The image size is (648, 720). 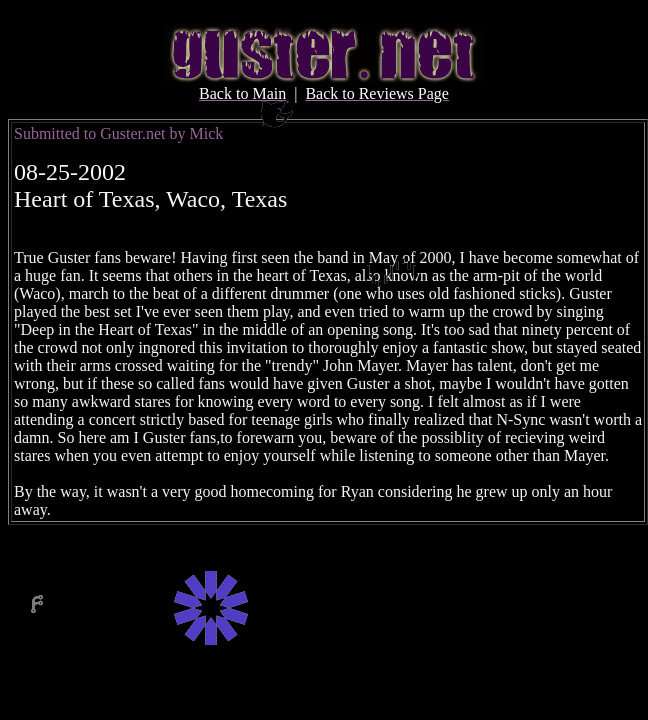 What do you see at coordinates (211, 608) in the screenshot?
I see `JSON Web Tokens (JWT) technology or integration` at bounding box center [211, 608].